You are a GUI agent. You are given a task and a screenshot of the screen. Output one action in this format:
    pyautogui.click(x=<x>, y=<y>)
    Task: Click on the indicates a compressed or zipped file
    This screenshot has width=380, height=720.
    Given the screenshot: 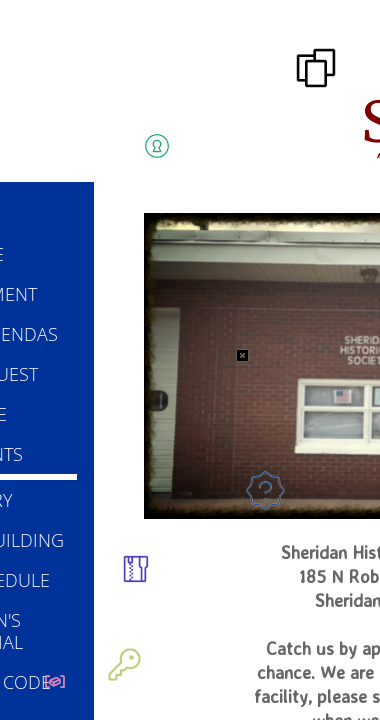 What is the action you would take?
    pyautogui.click(x=135, y=569)
    